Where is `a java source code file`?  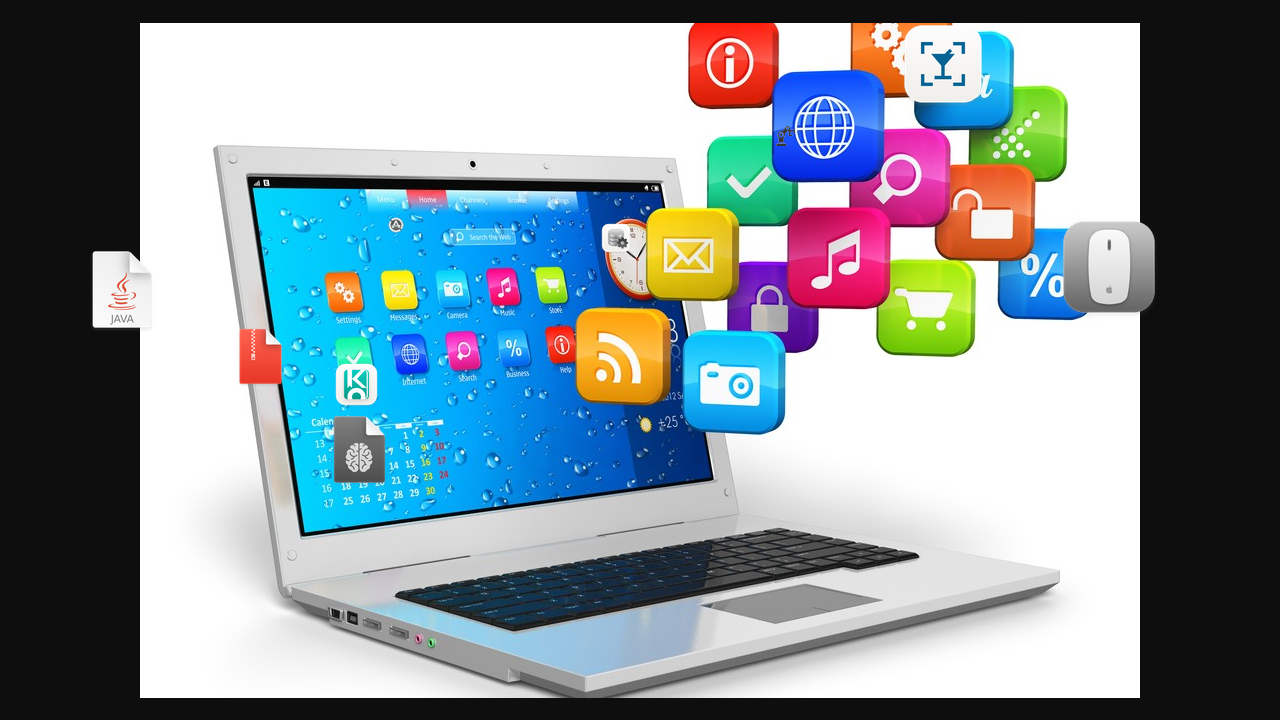
a java source code file is located at coordinates (122, 291).